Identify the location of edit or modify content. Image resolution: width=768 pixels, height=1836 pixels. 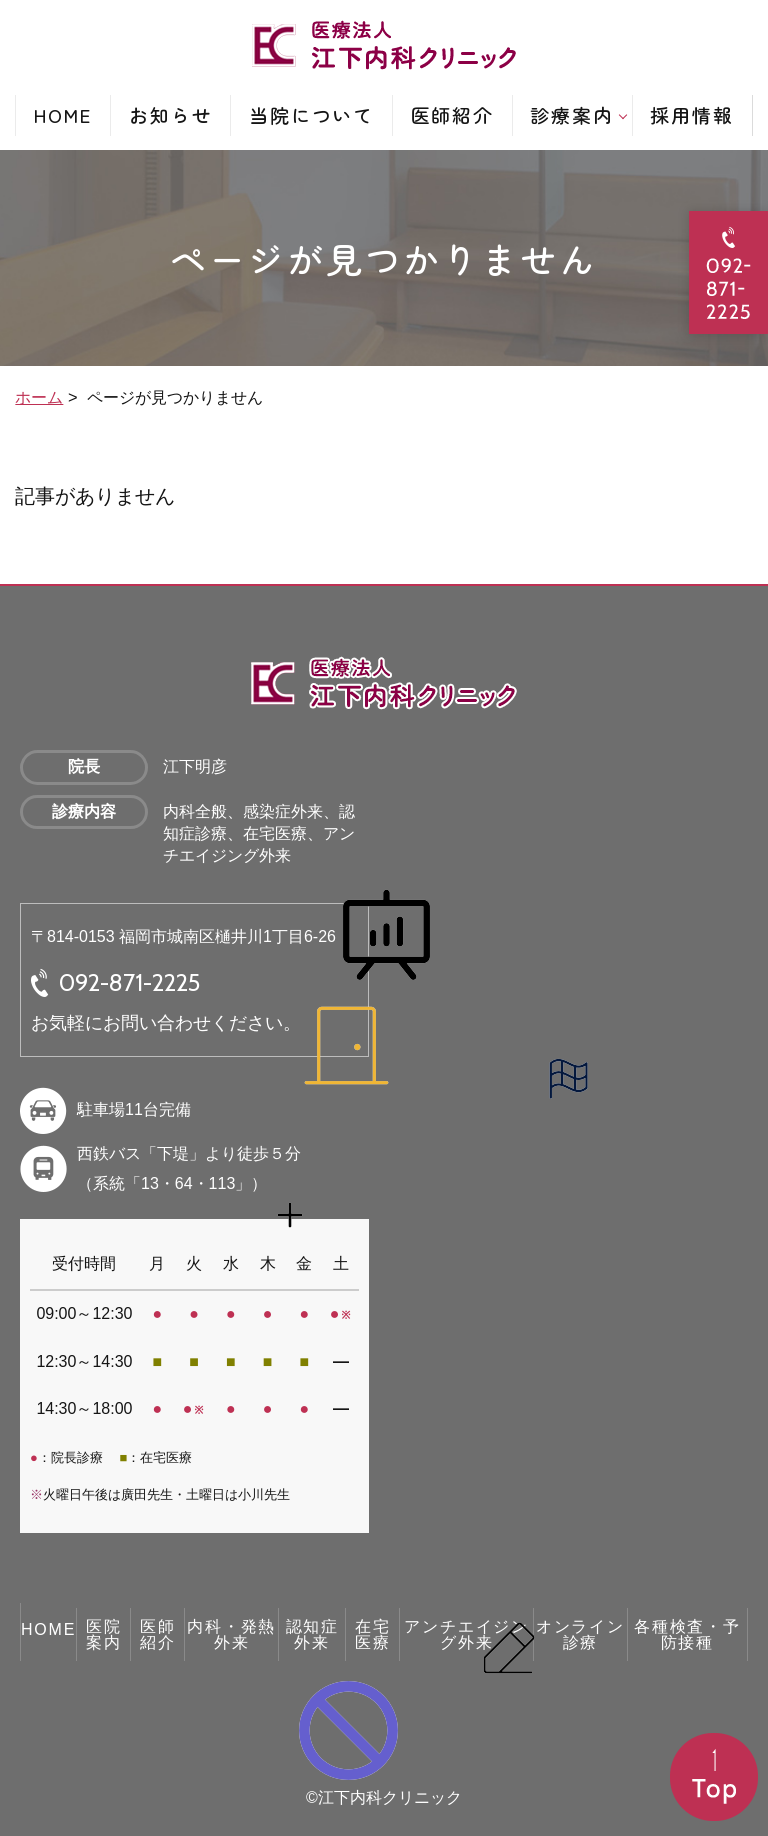
(508, 1649).